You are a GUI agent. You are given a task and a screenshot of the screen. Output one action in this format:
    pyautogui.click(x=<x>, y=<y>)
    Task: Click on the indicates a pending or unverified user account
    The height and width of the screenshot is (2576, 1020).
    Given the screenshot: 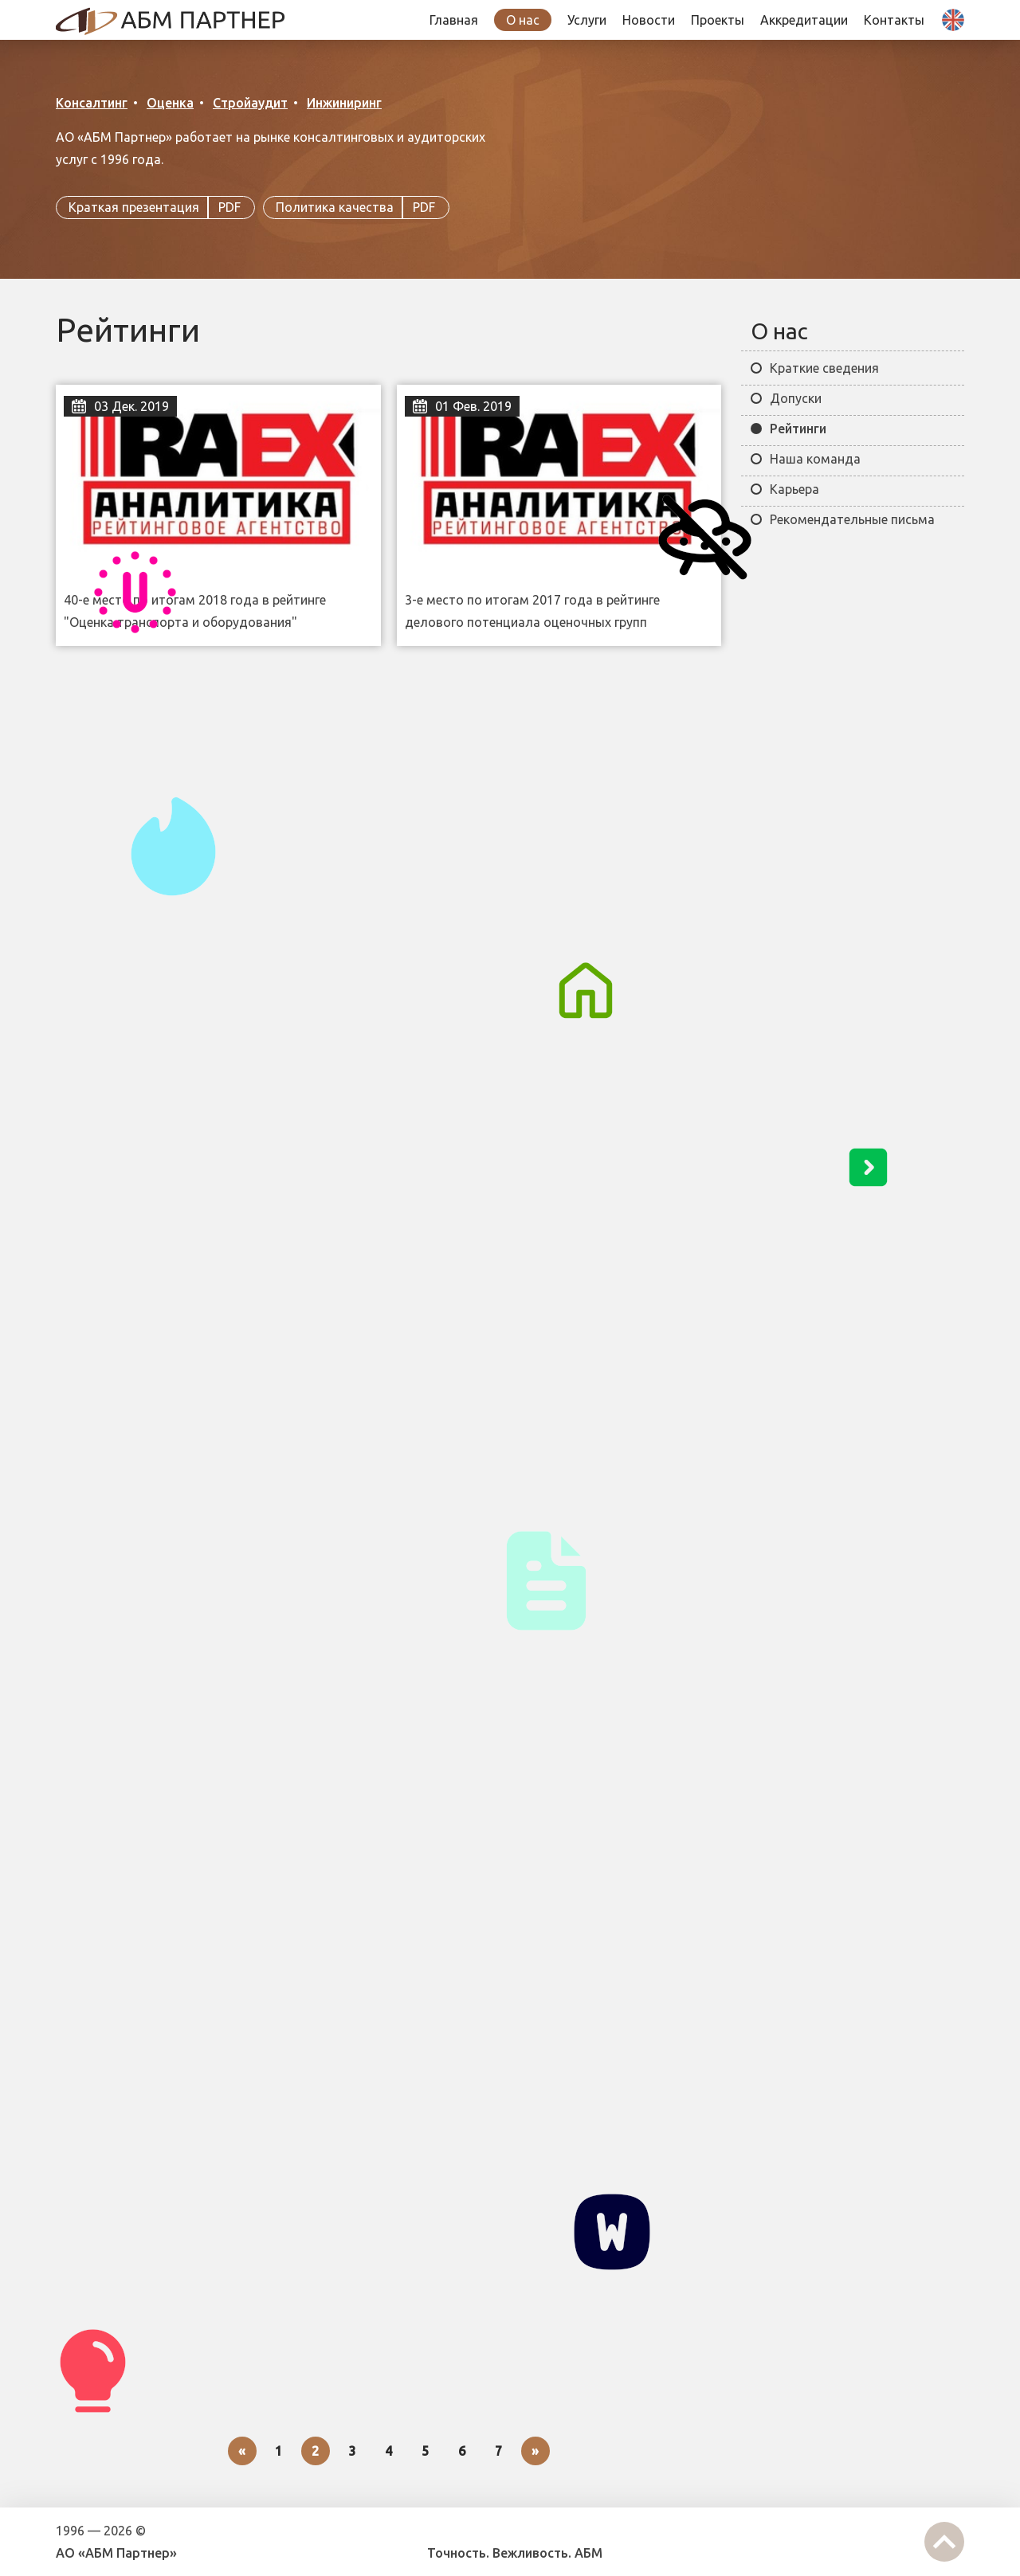 What is the action you would take?
    pyautogui.click(x=135, y=592)
    